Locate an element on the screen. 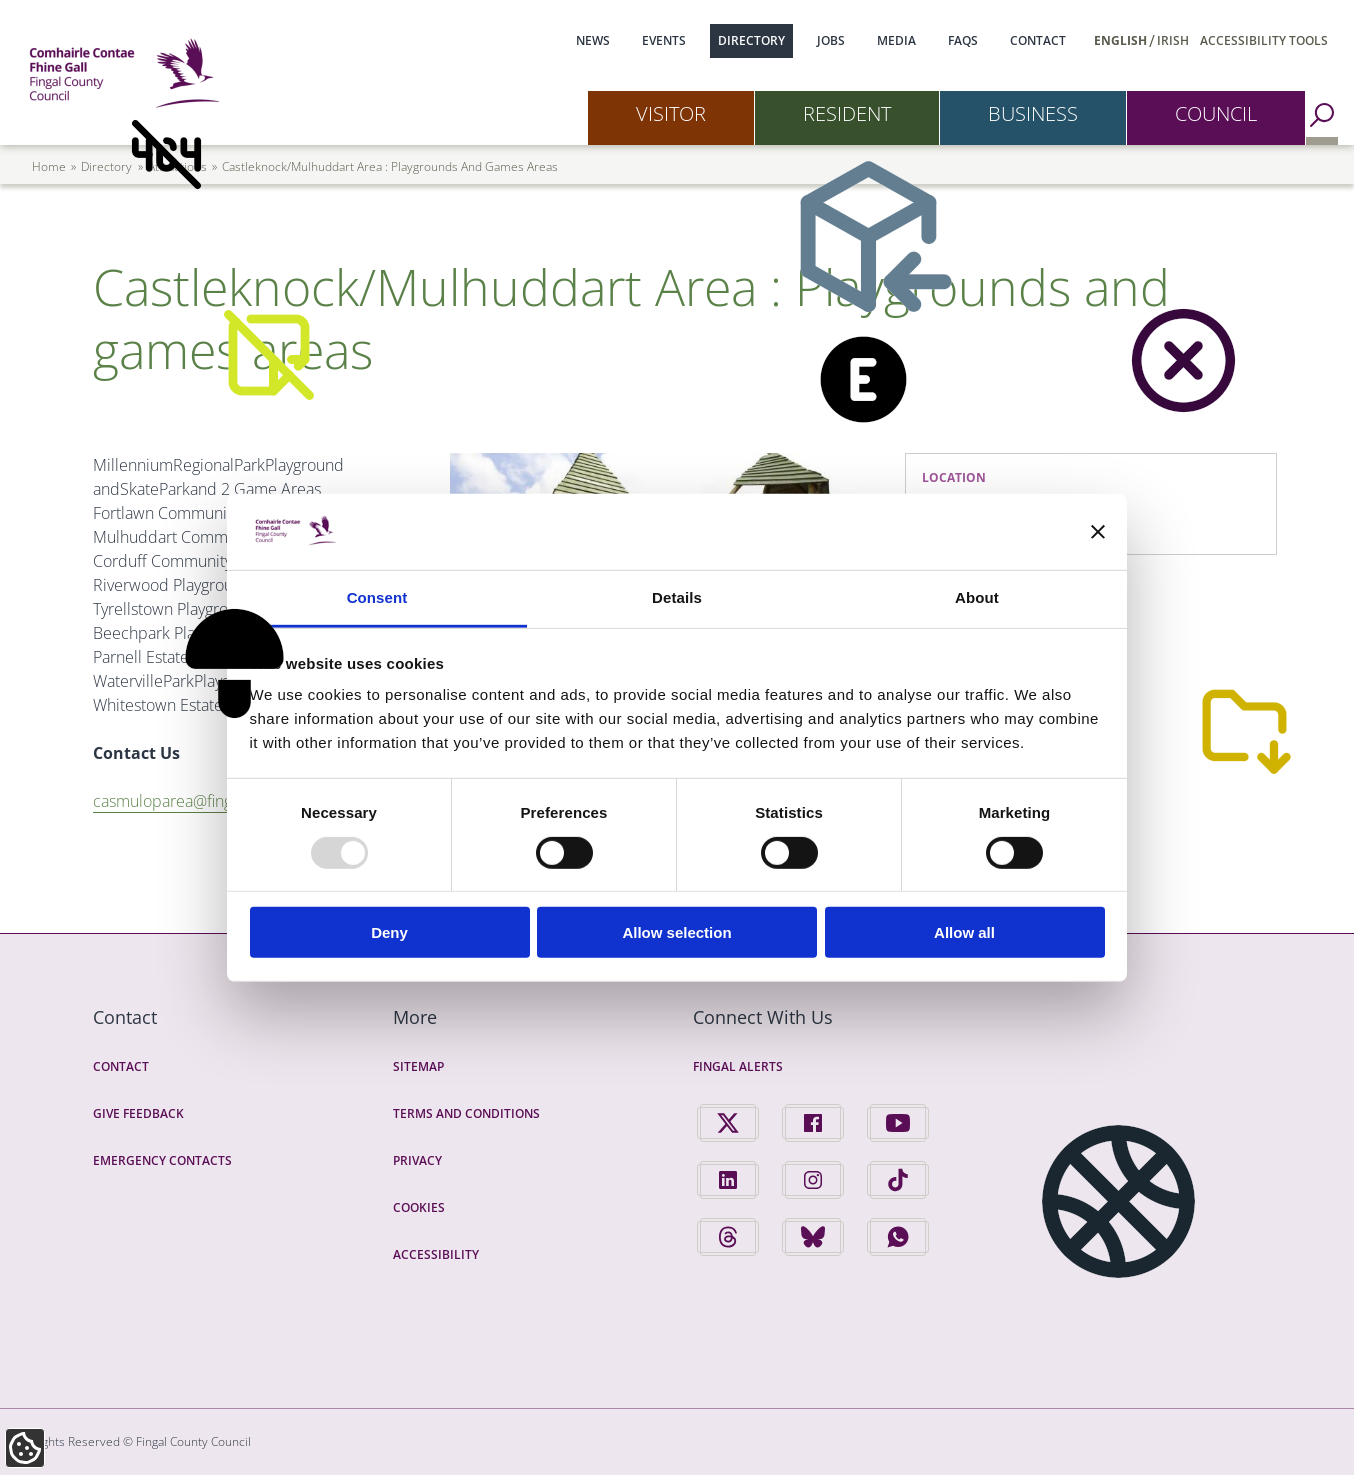 This screenshot has height=1475, width=1354. close or dismiss a dialog is located at coordinates (1183, 360).